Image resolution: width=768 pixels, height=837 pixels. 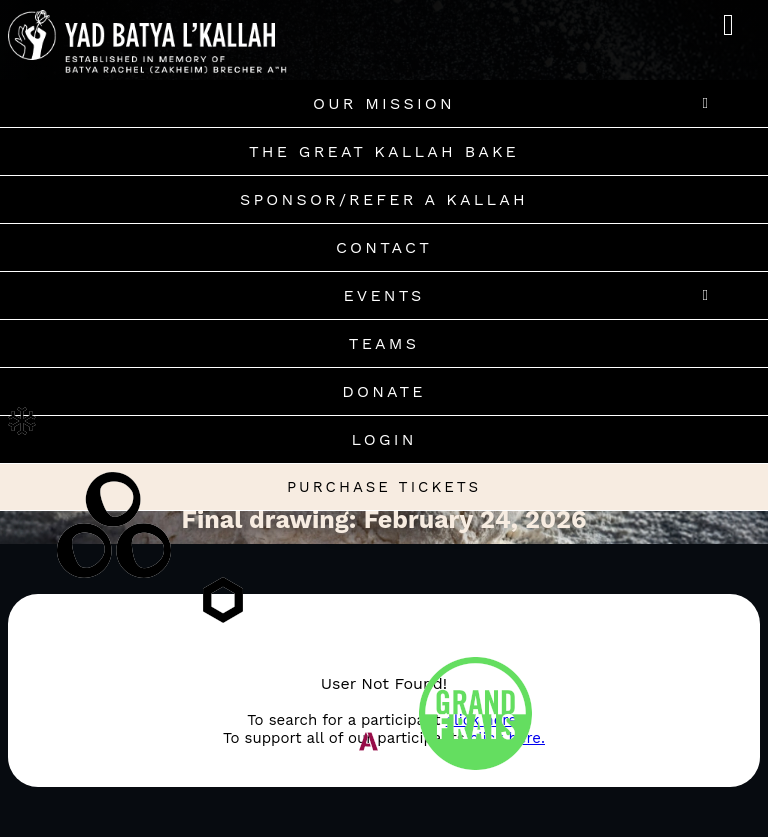 What do you see at coordinates (475, 713) in the screenshot?
I see `grand frais grocery store logo` at bounding box center [475, 713].